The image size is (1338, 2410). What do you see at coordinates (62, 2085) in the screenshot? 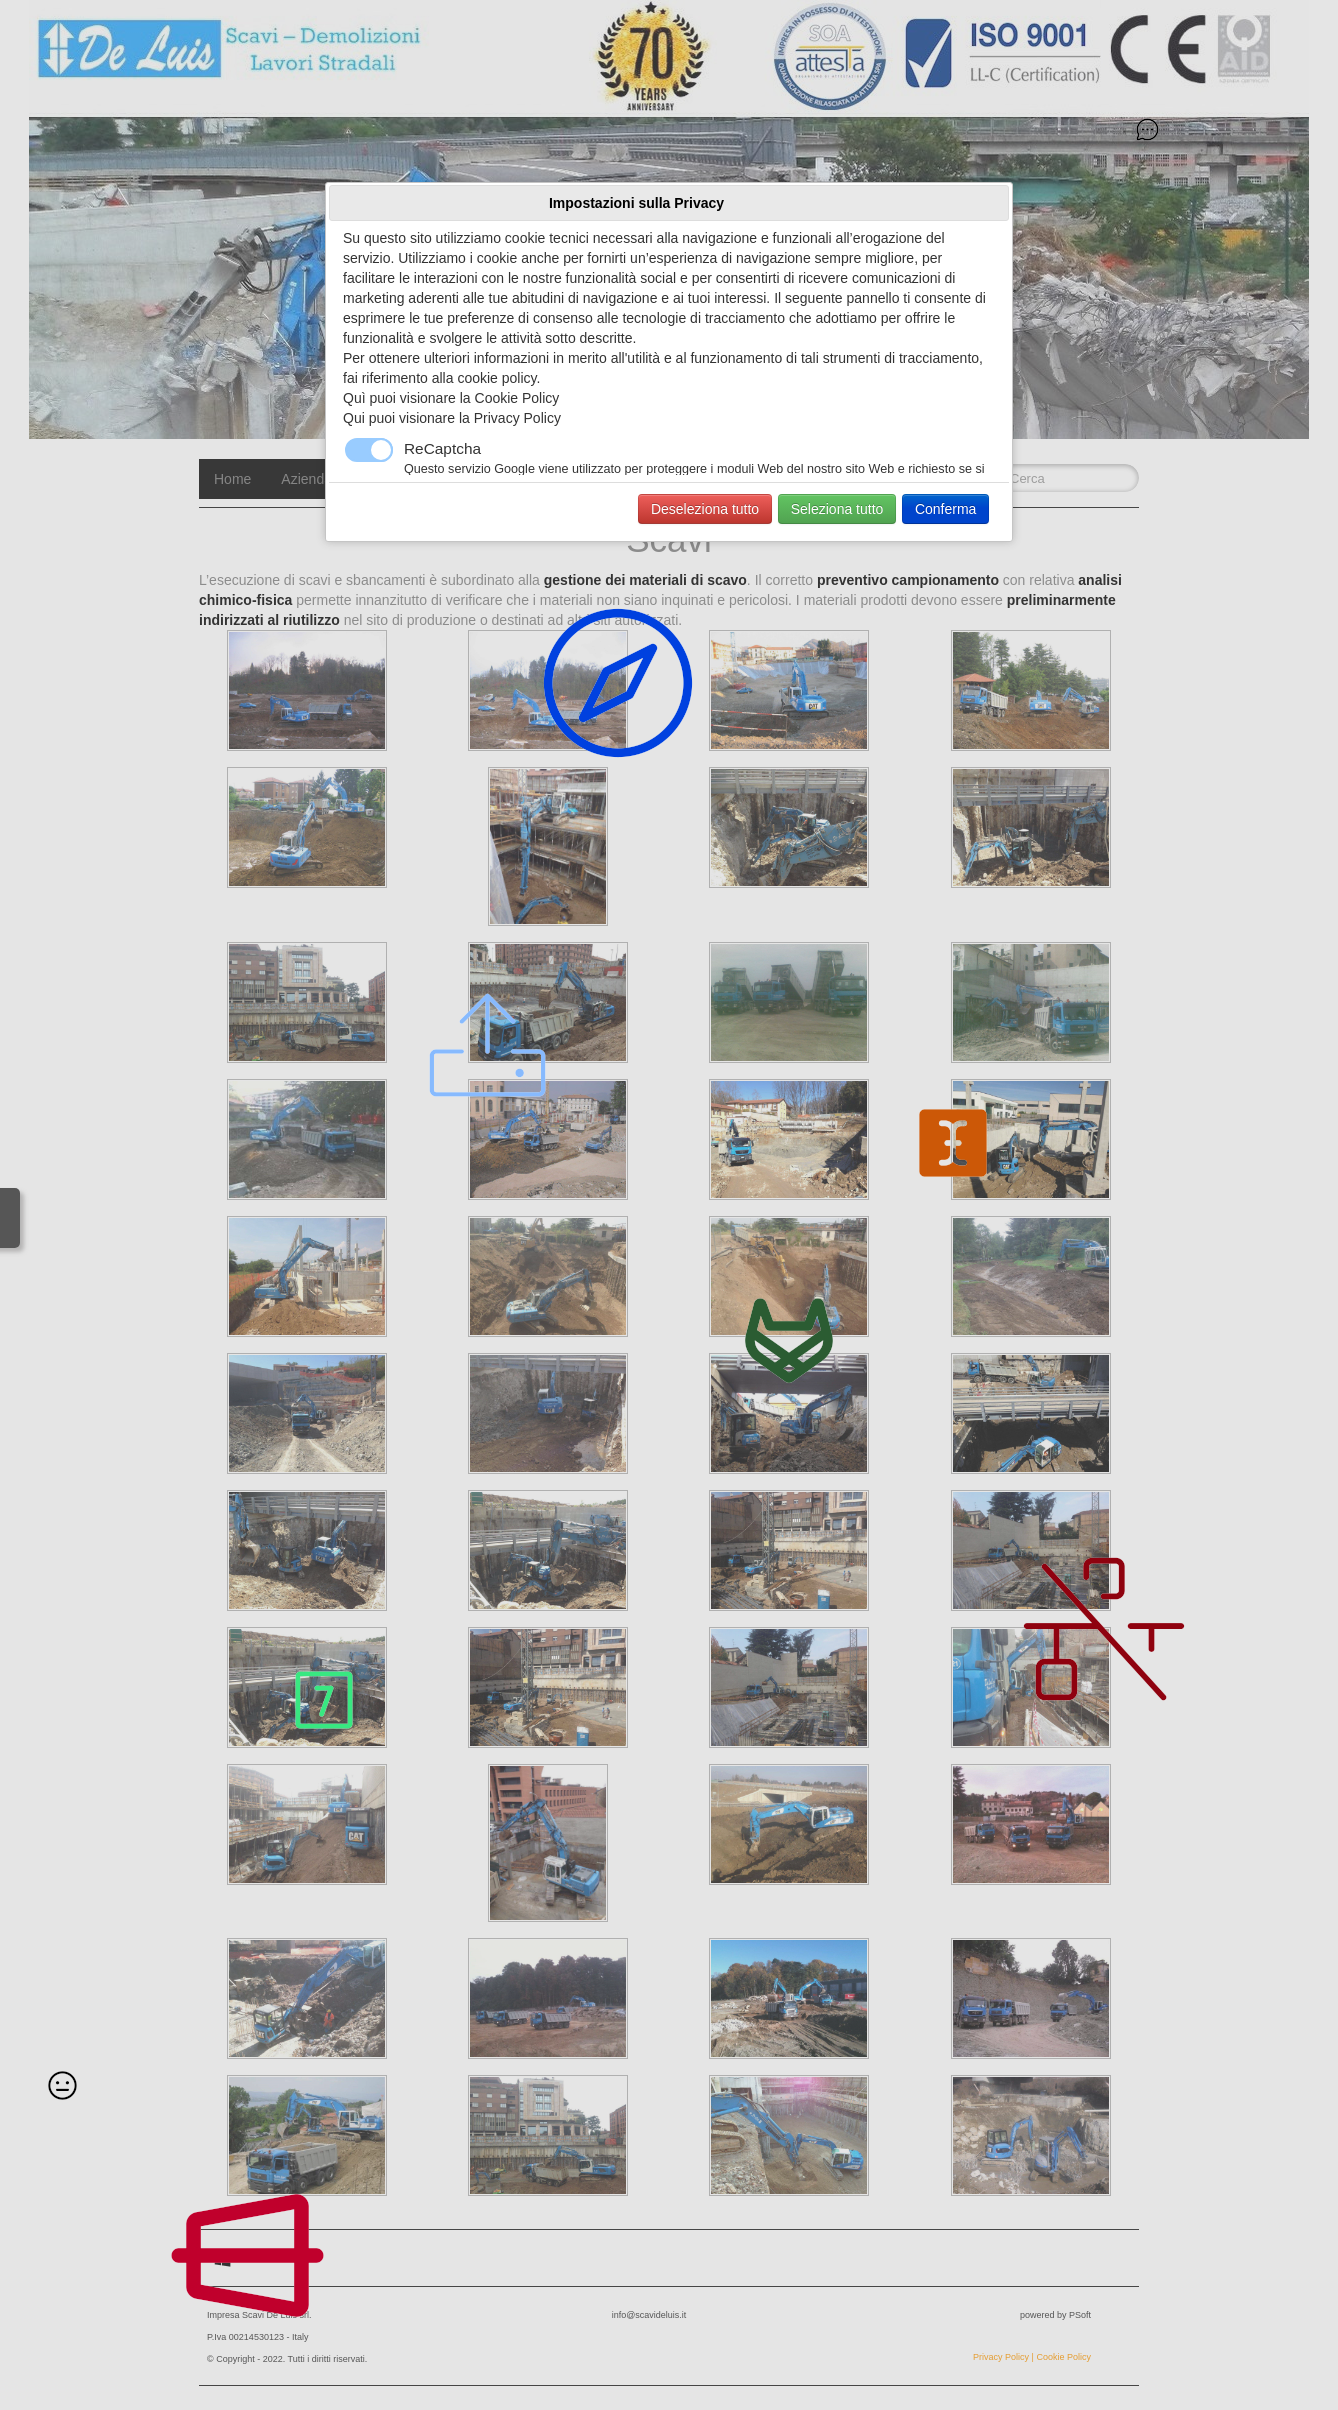
I see `rate your experience as neutral` at bounding box center [62, 2085].